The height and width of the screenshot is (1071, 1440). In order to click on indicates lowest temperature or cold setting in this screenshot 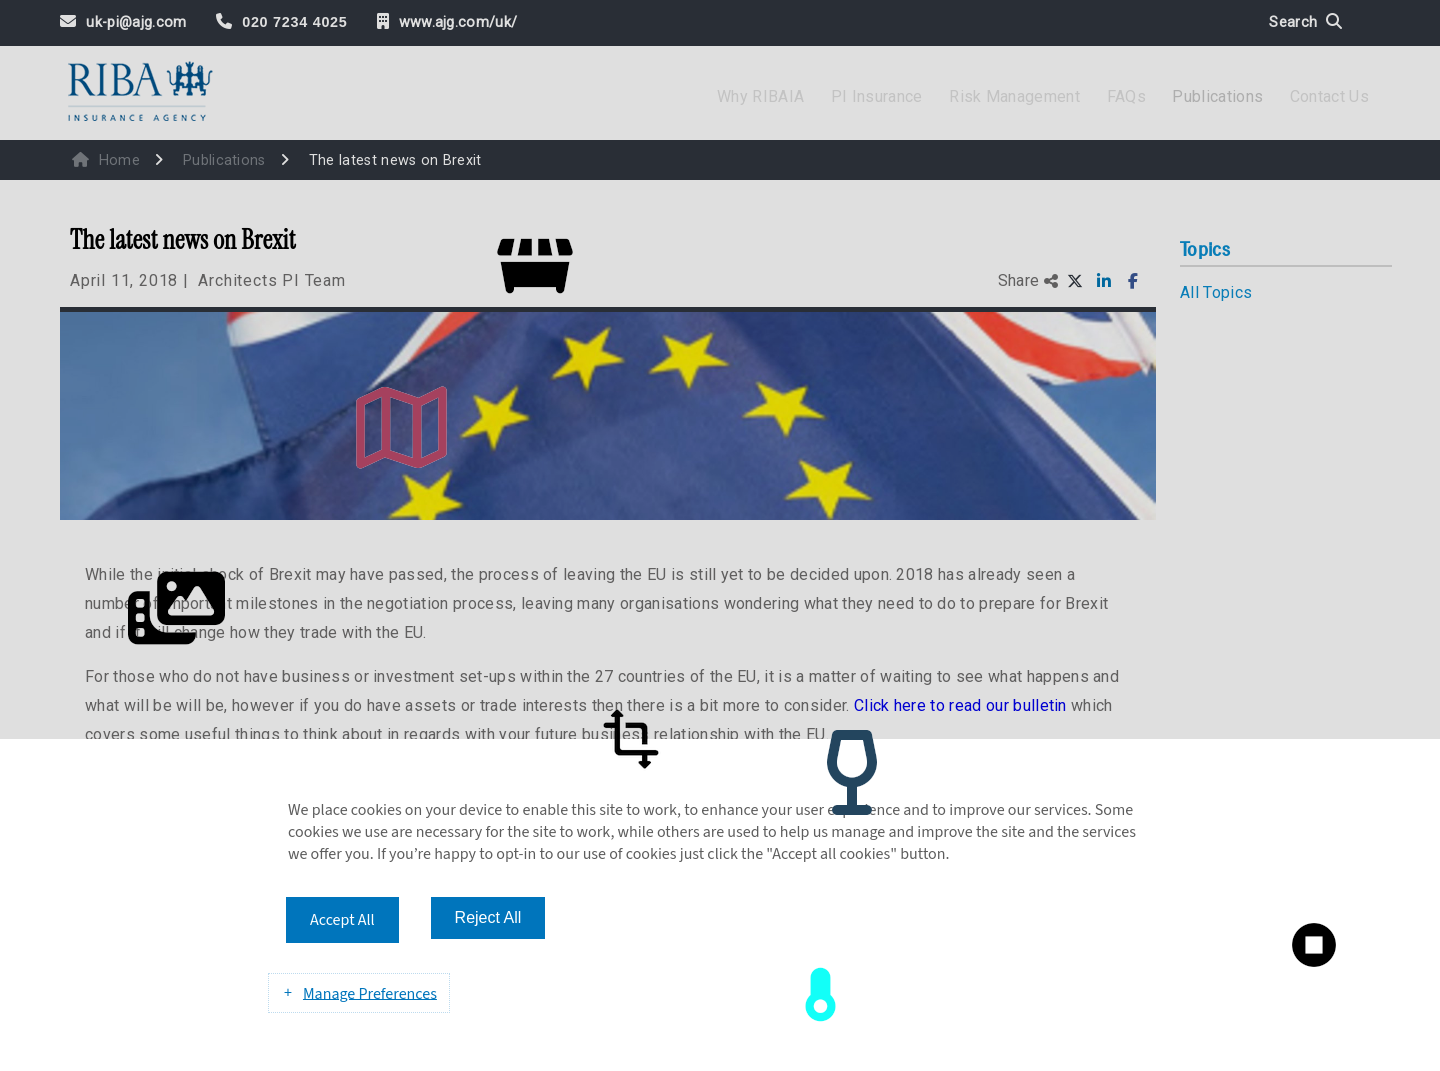, I will do `click(820, 994)`.